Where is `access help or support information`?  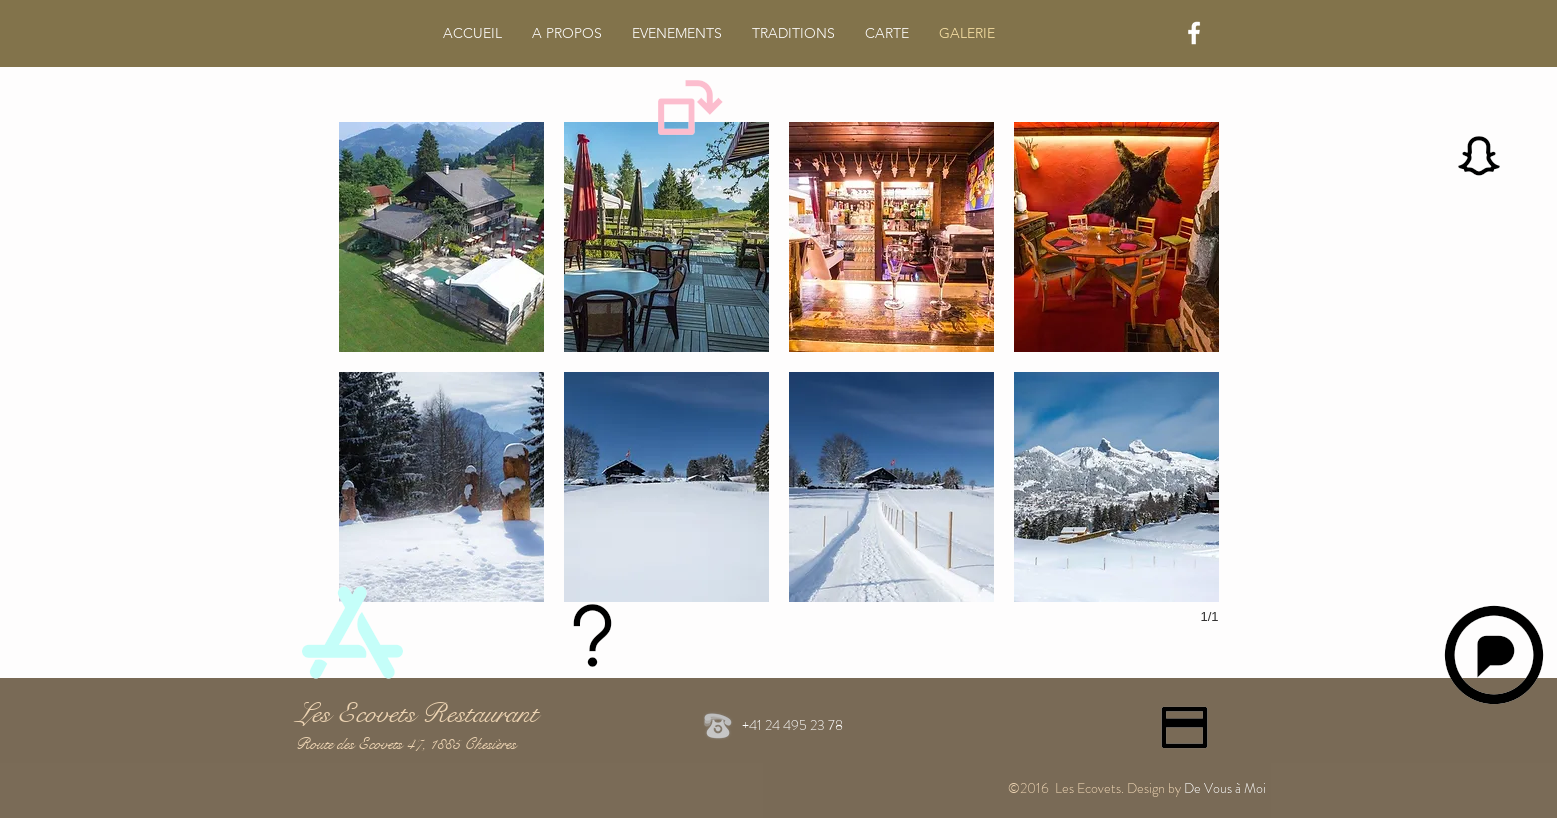 access help or support information is located at coordinates (592, 635).